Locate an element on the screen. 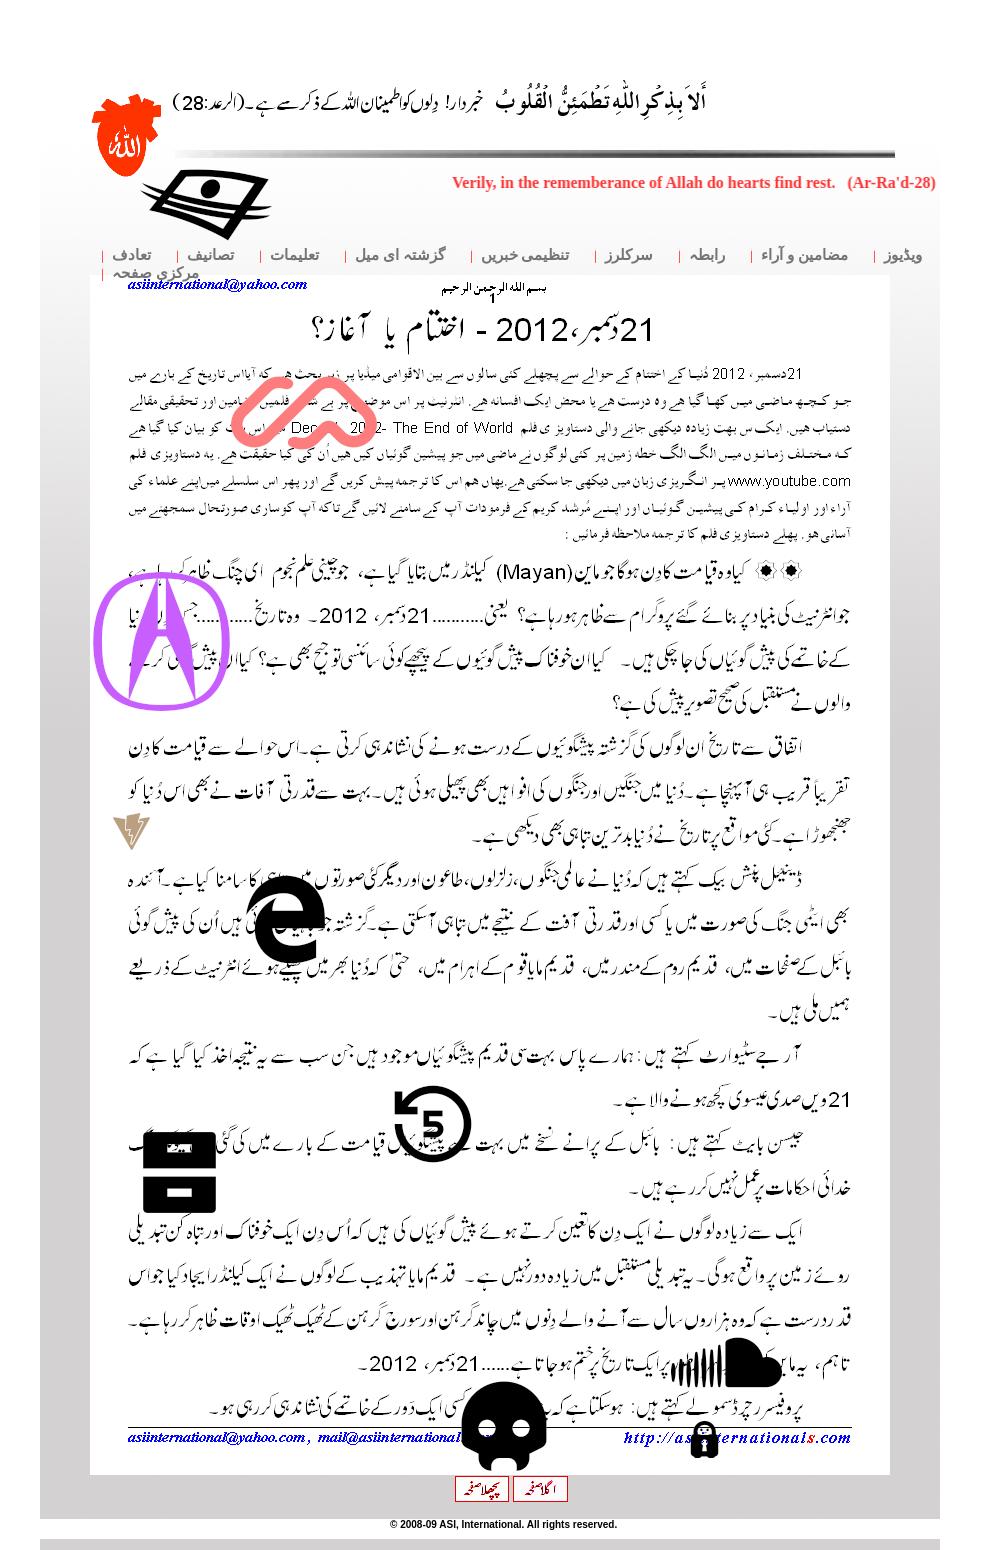  skip back 5 seconds in media playback is located at coordinates (433, 1124).